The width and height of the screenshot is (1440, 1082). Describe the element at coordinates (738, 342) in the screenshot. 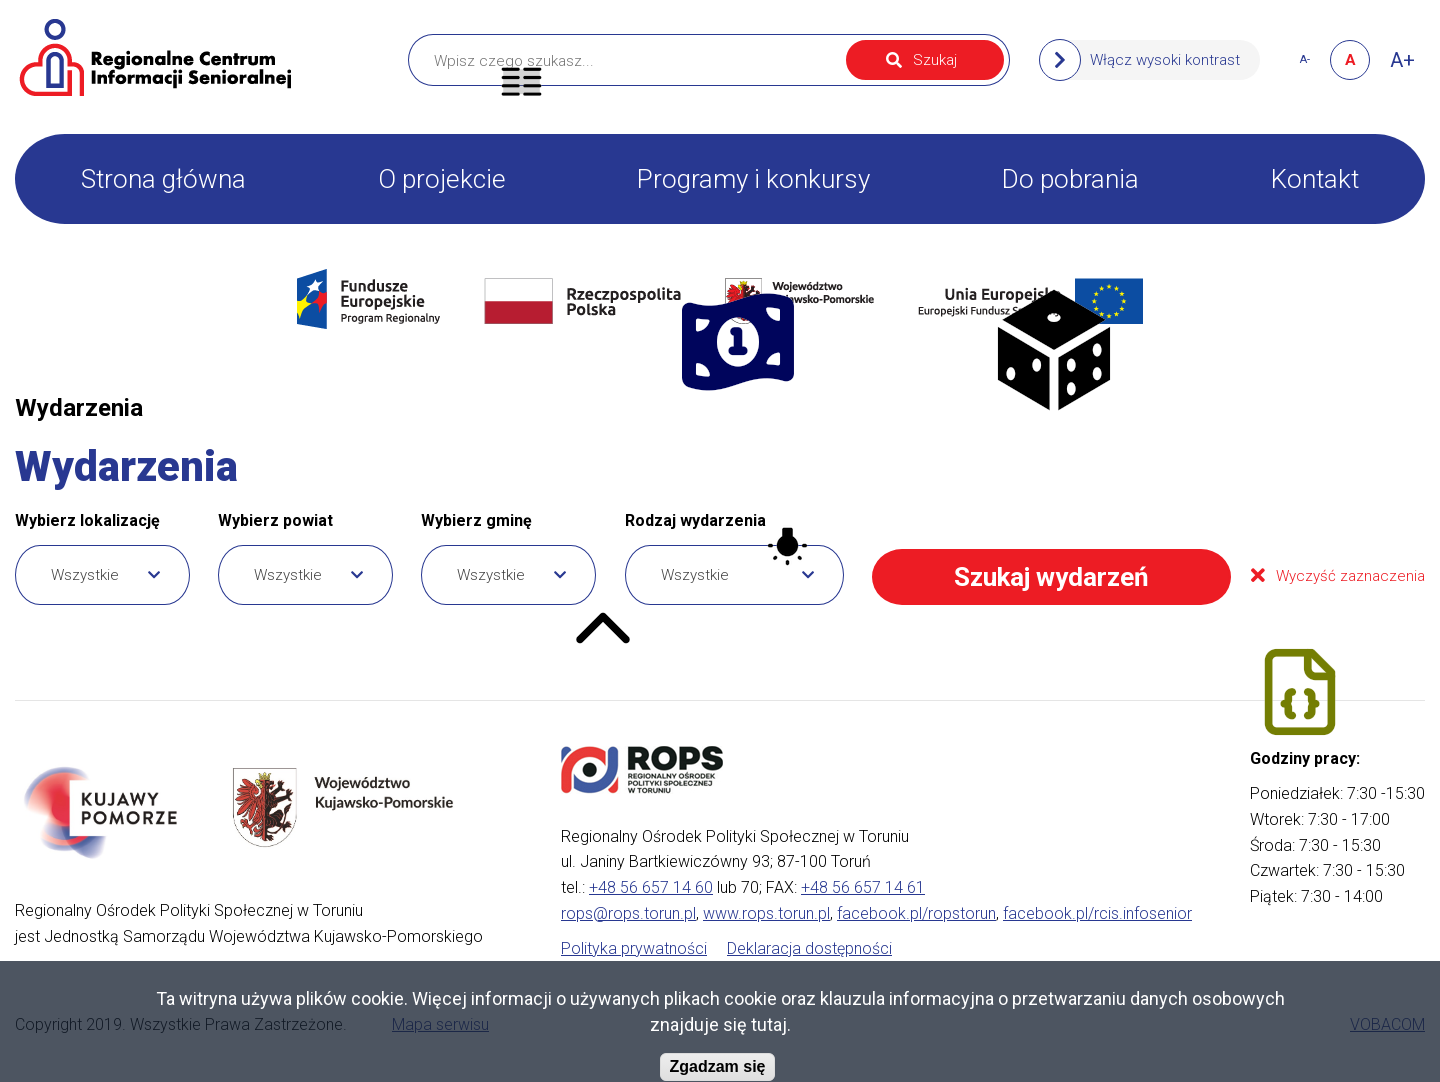

I see `view payment or transaction details` at that location.